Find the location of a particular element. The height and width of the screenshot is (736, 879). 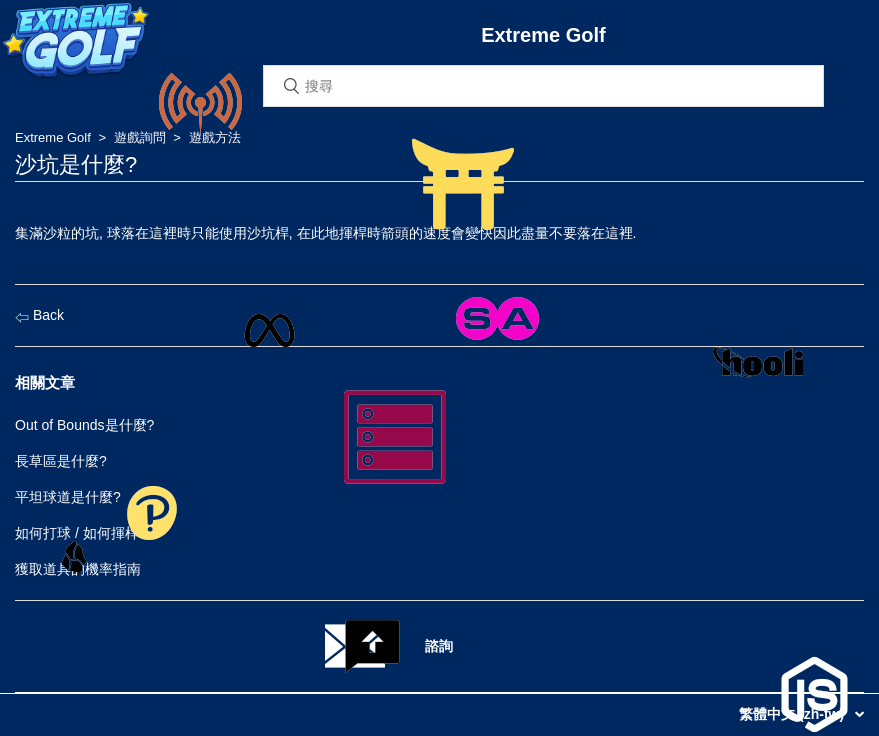

openmediavault network-attached storage application is located at coordinates (395, 437).